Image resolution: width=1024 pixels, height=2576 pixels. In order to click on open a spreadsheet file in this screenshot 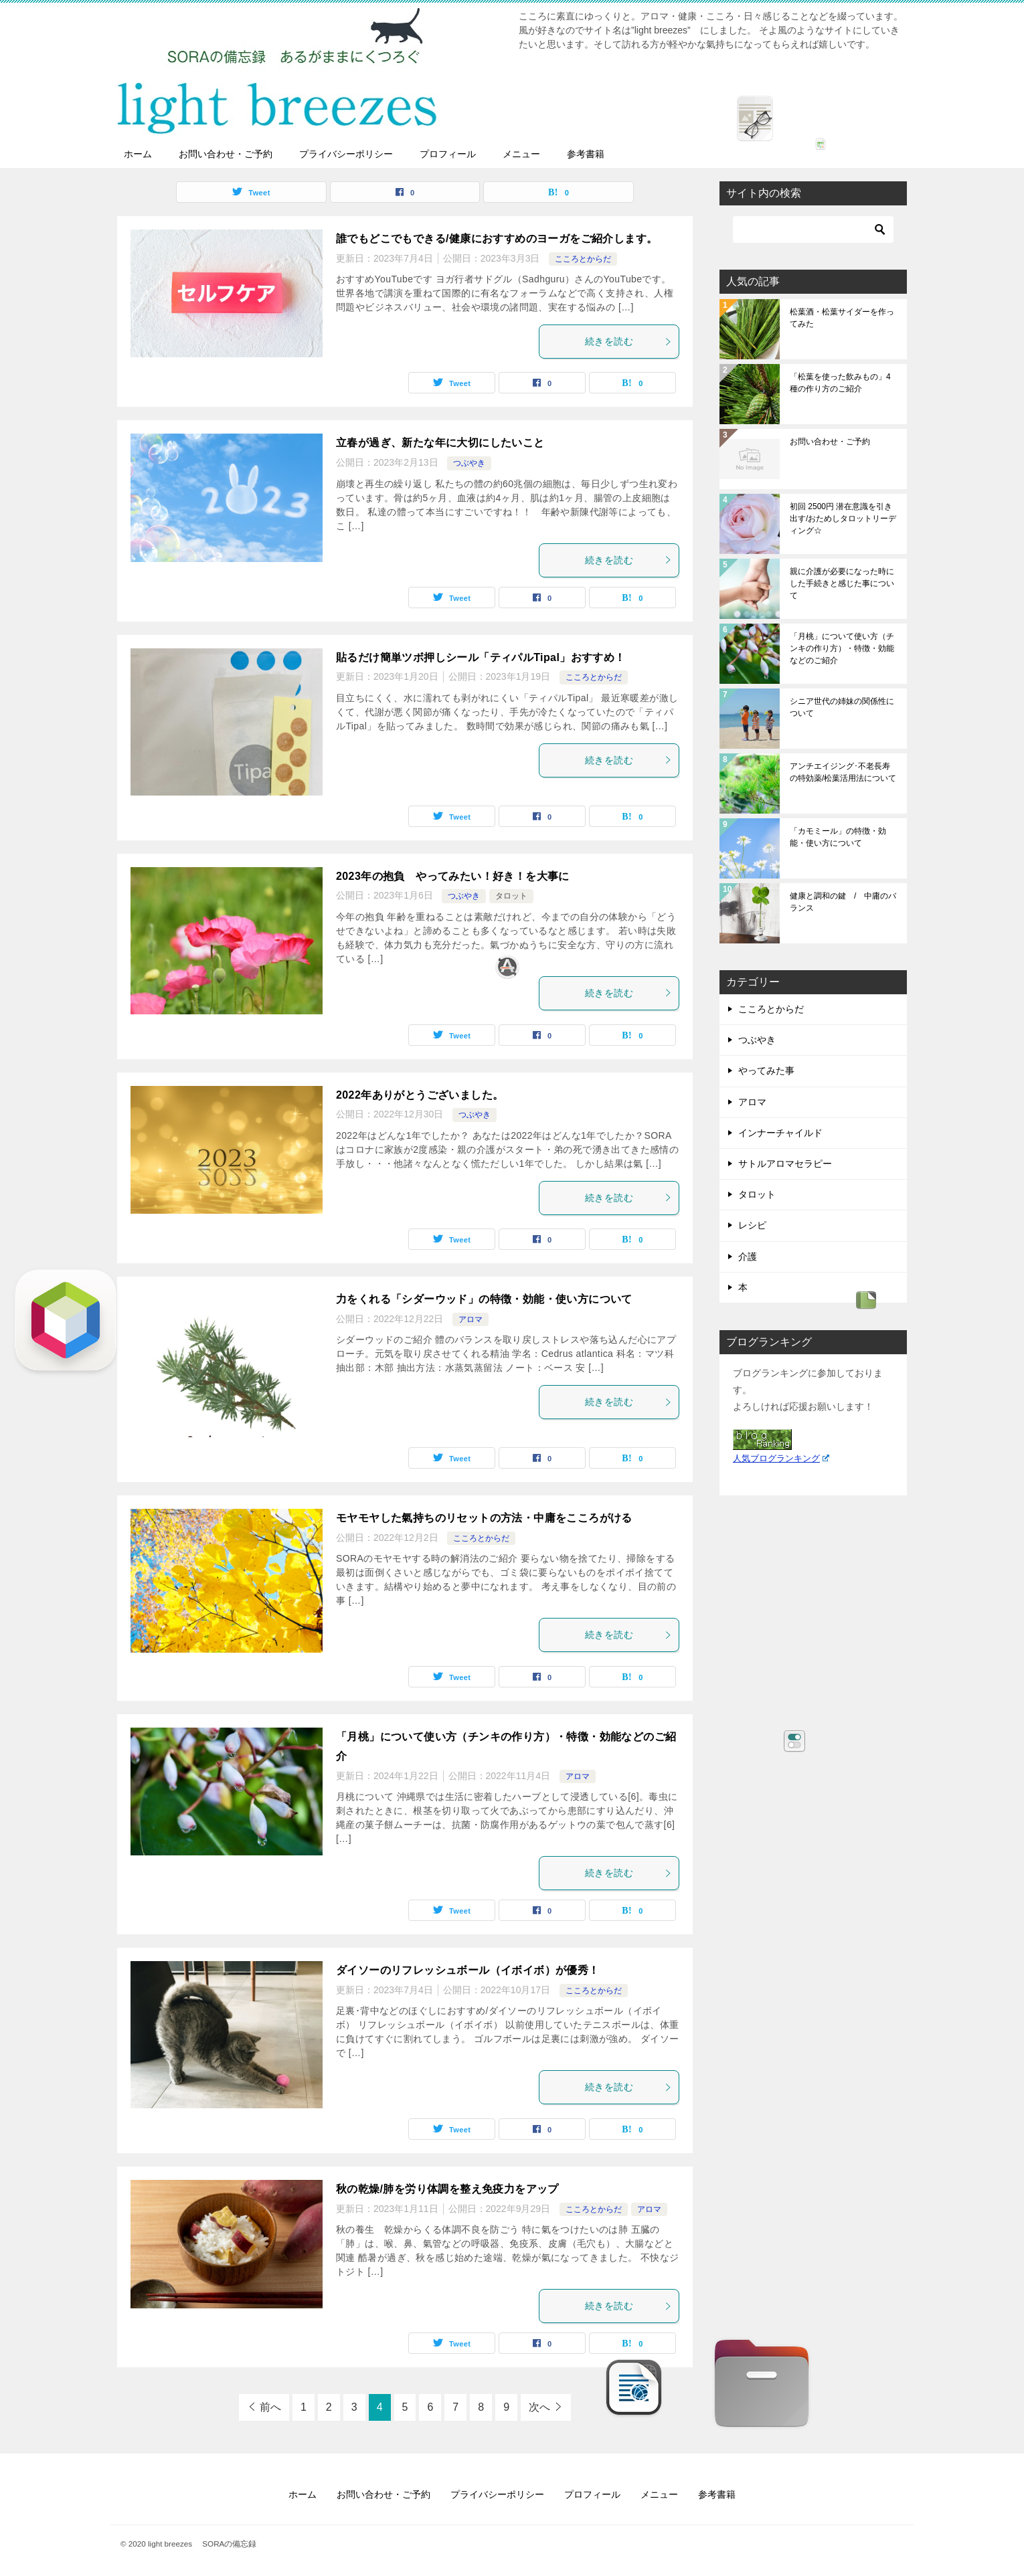, I will do `click(821, 144)`.